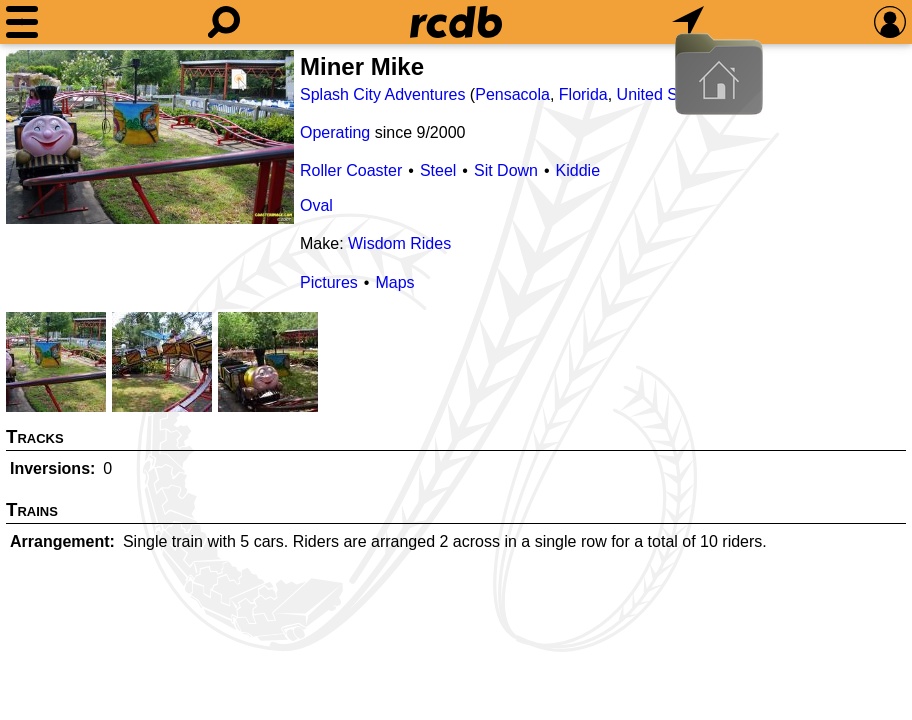  I want to click on access your home folder, so click(719, 74).